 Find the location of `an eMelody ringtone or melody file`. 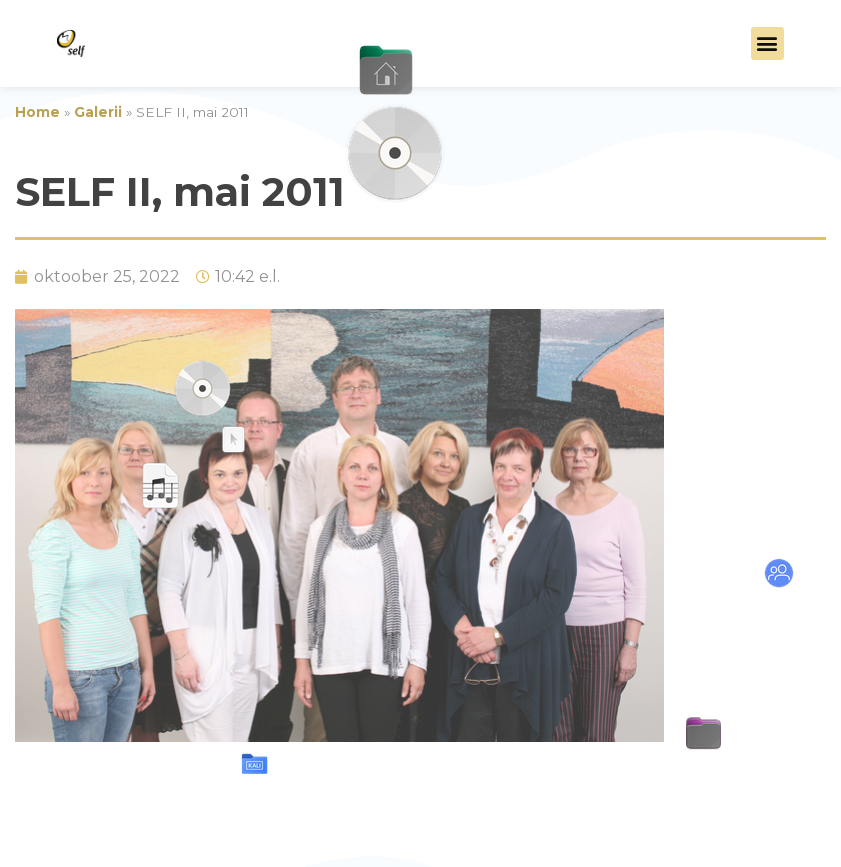

an eMelody ringtone or melody file is located at coordinates (160, 485).